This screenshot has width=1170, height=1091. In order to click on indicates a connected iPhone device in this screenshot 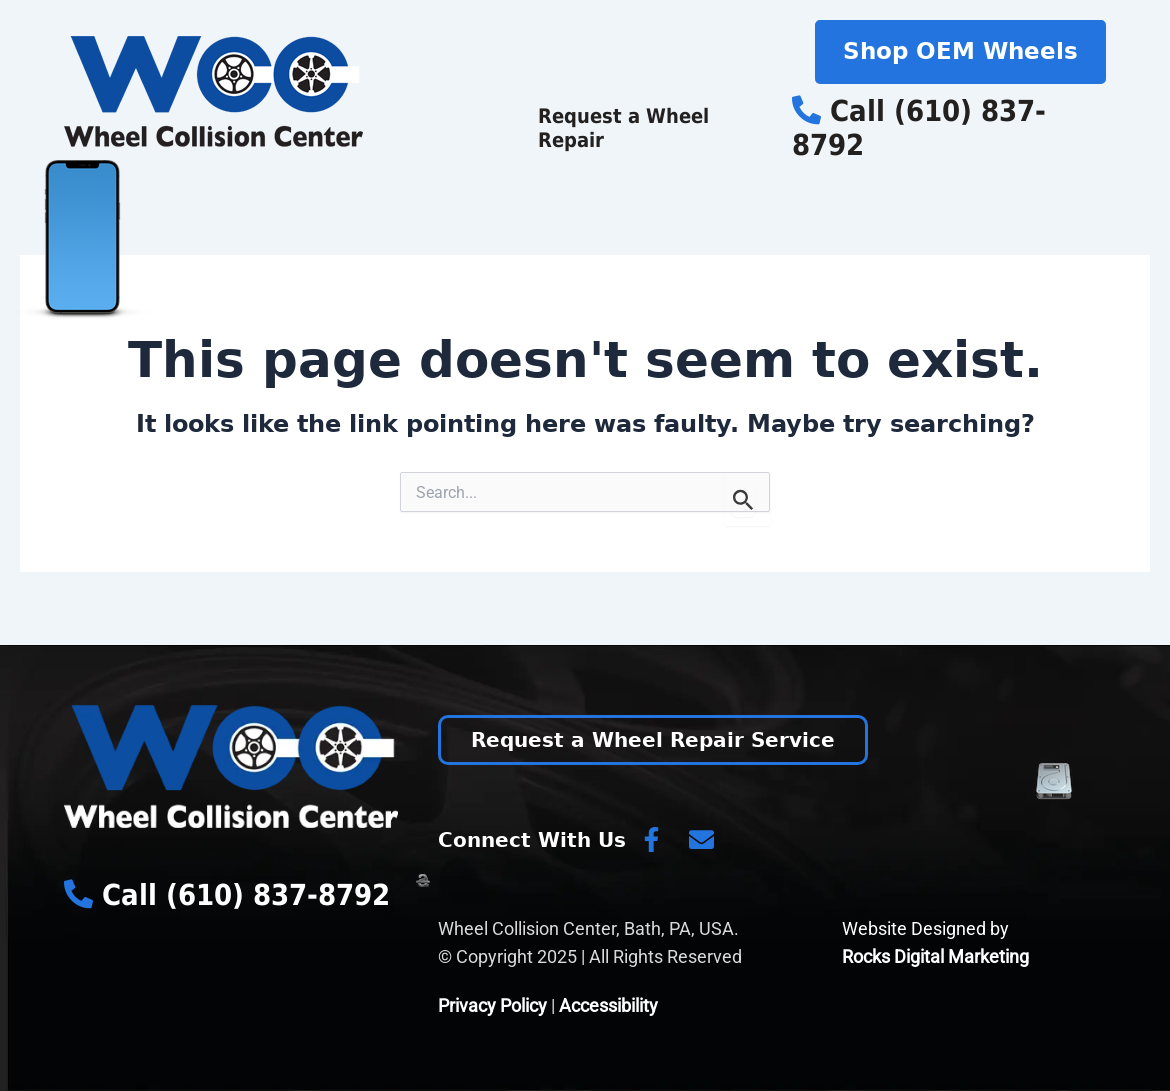, I will do `click(82, 239)`.